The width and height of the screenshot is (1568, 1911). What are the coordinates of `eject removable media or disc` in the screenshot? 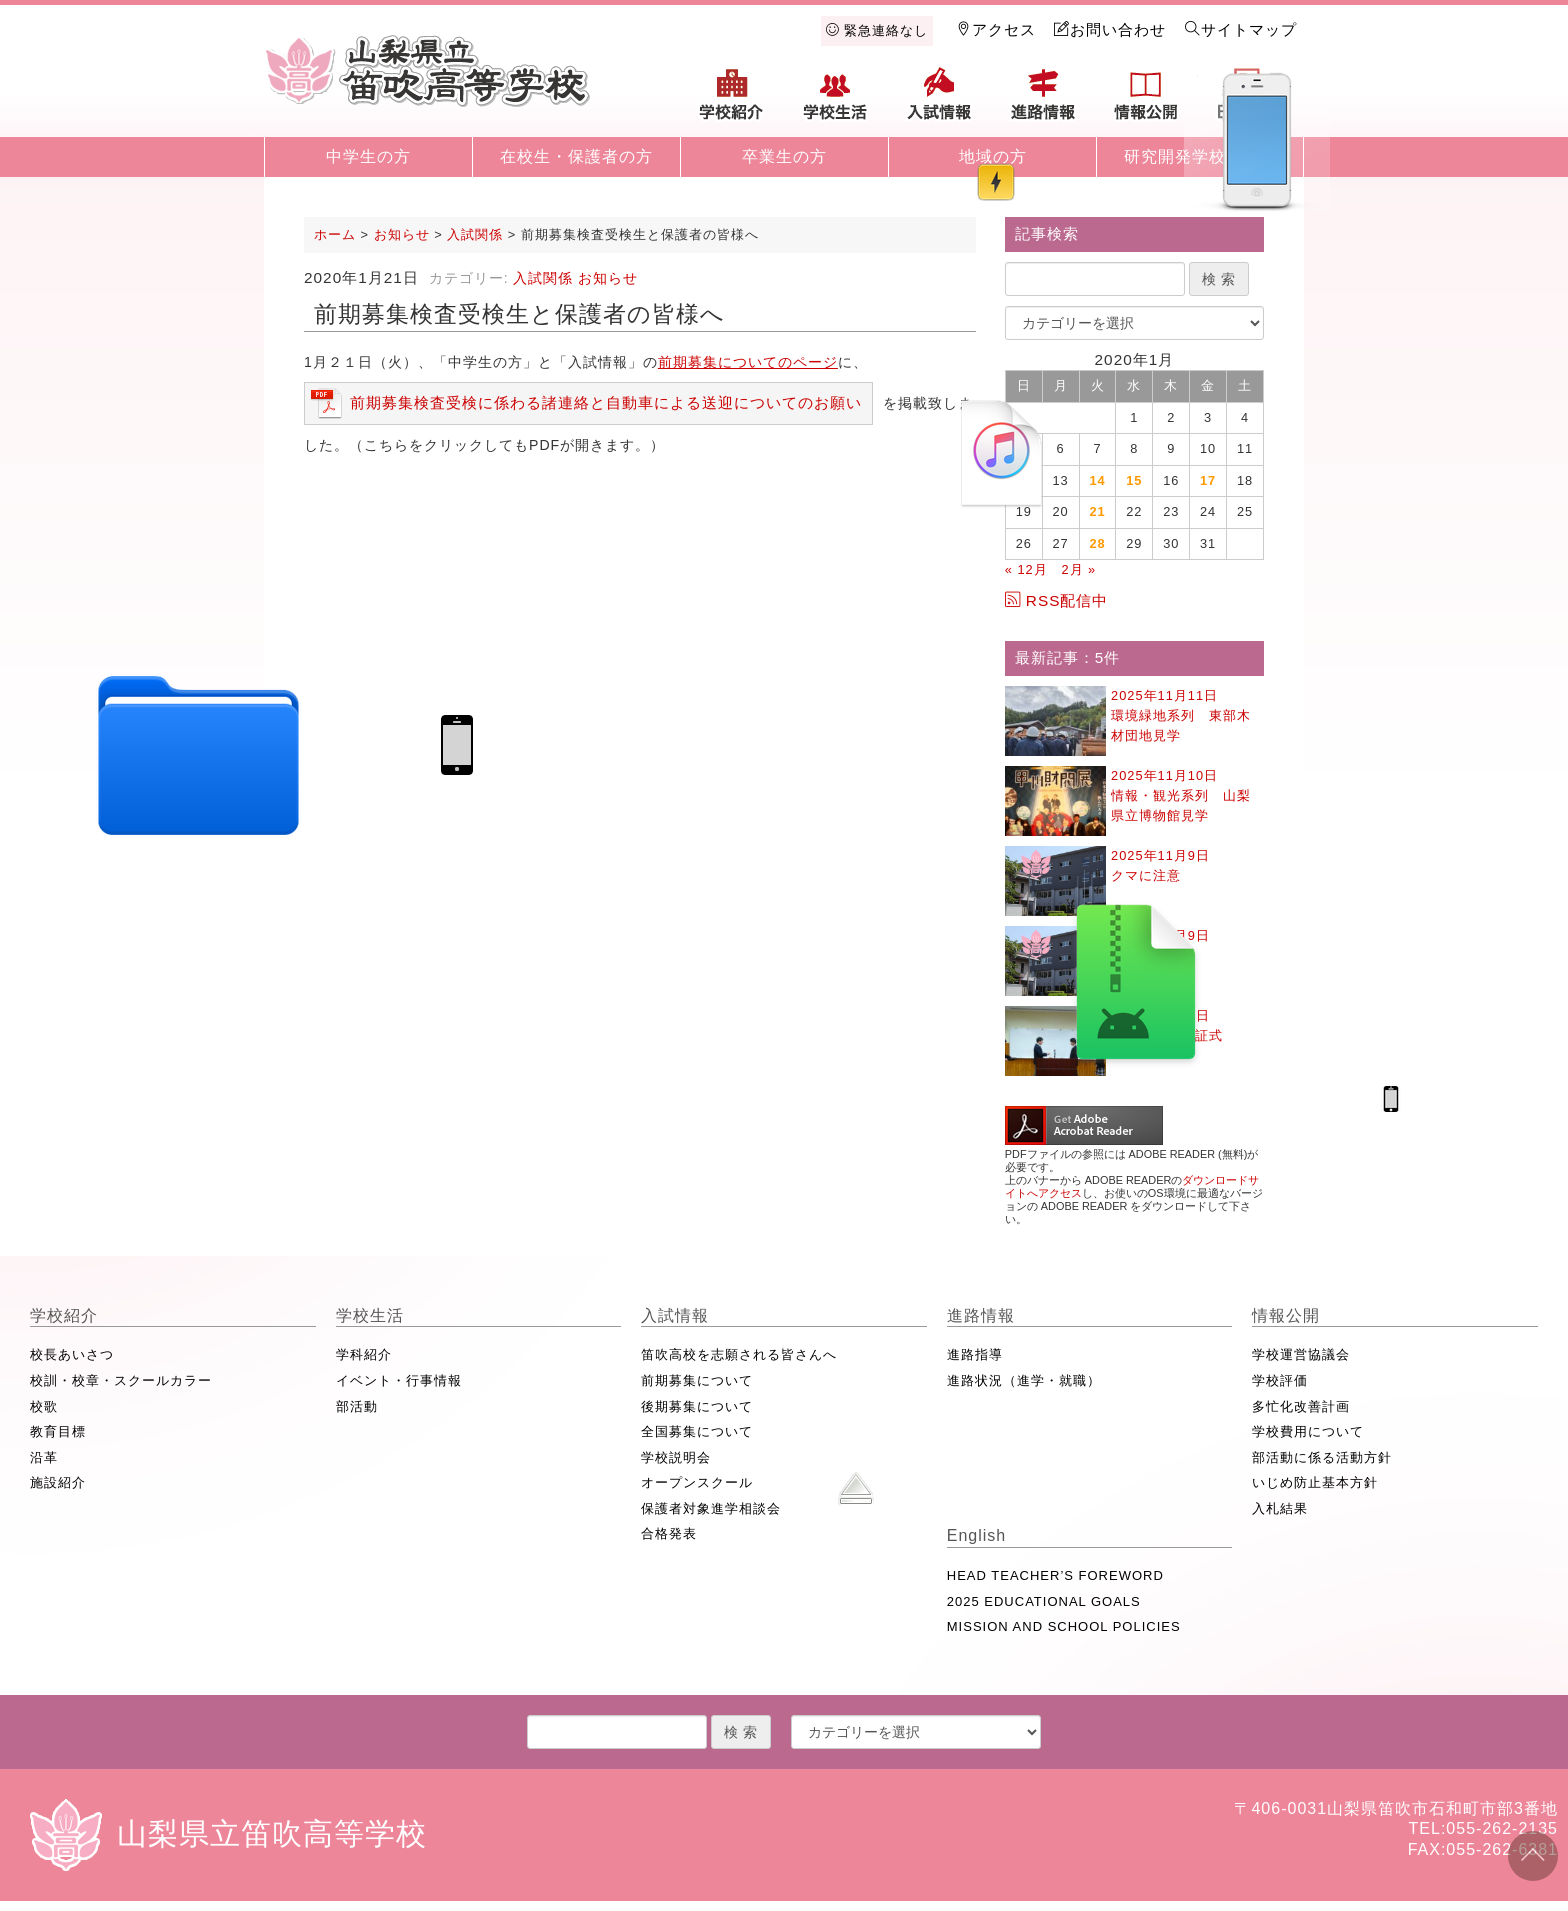 It's located at (856, 1490).